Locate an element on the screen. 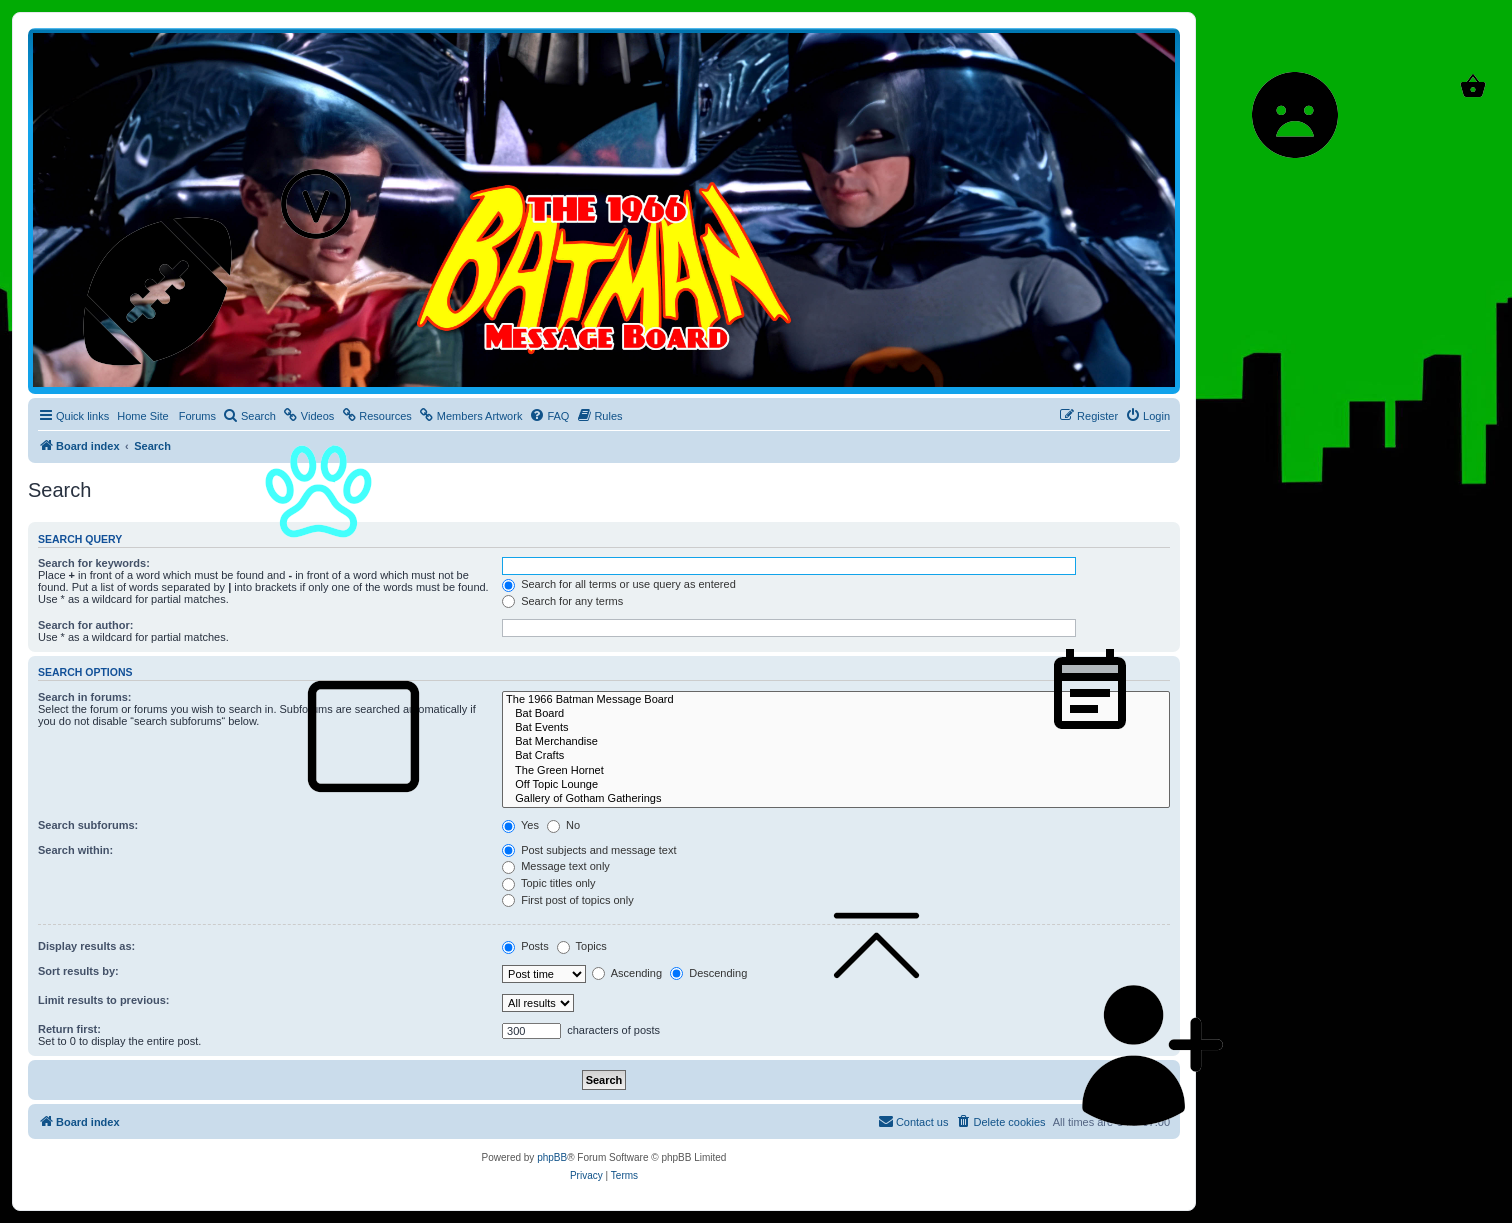 This screenshot has width=1512, height=1223. view your shopping basket is located at coordinates (1473, 86).